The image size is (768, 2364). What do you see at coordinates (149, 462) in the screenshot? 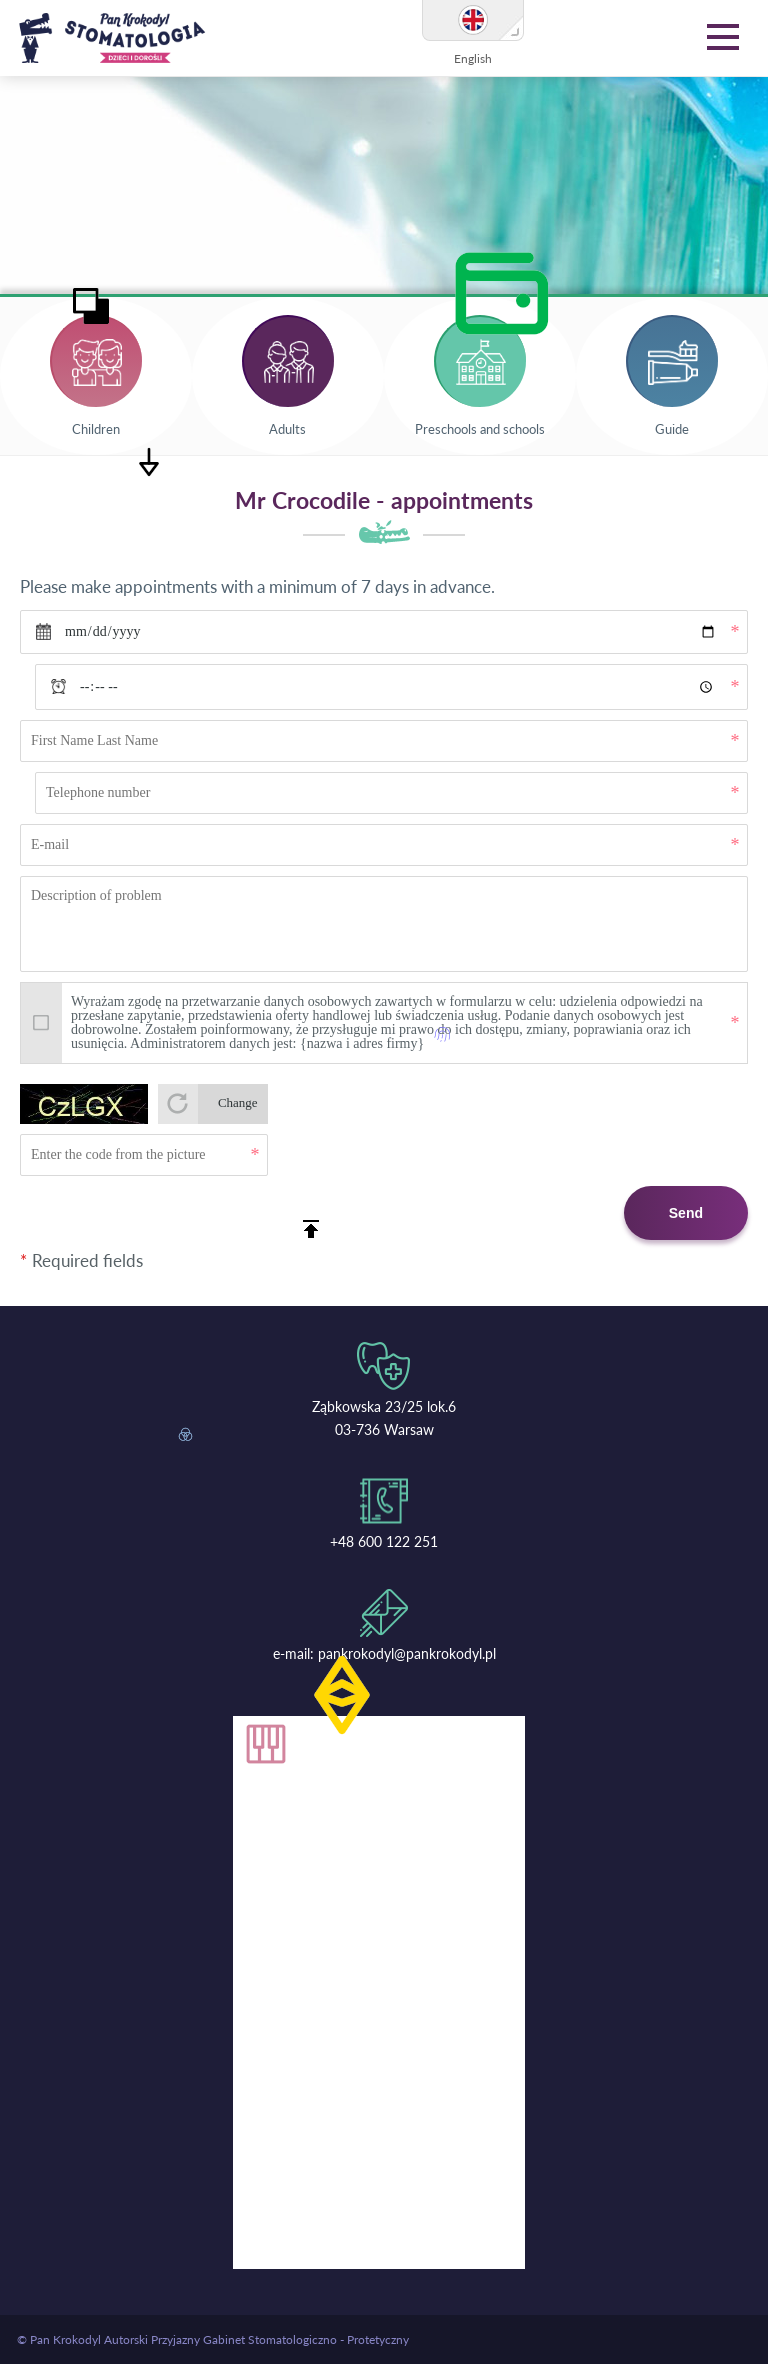
I see `indicates digital ground connection in circuit diagrams` at bounding box center [149, 462].